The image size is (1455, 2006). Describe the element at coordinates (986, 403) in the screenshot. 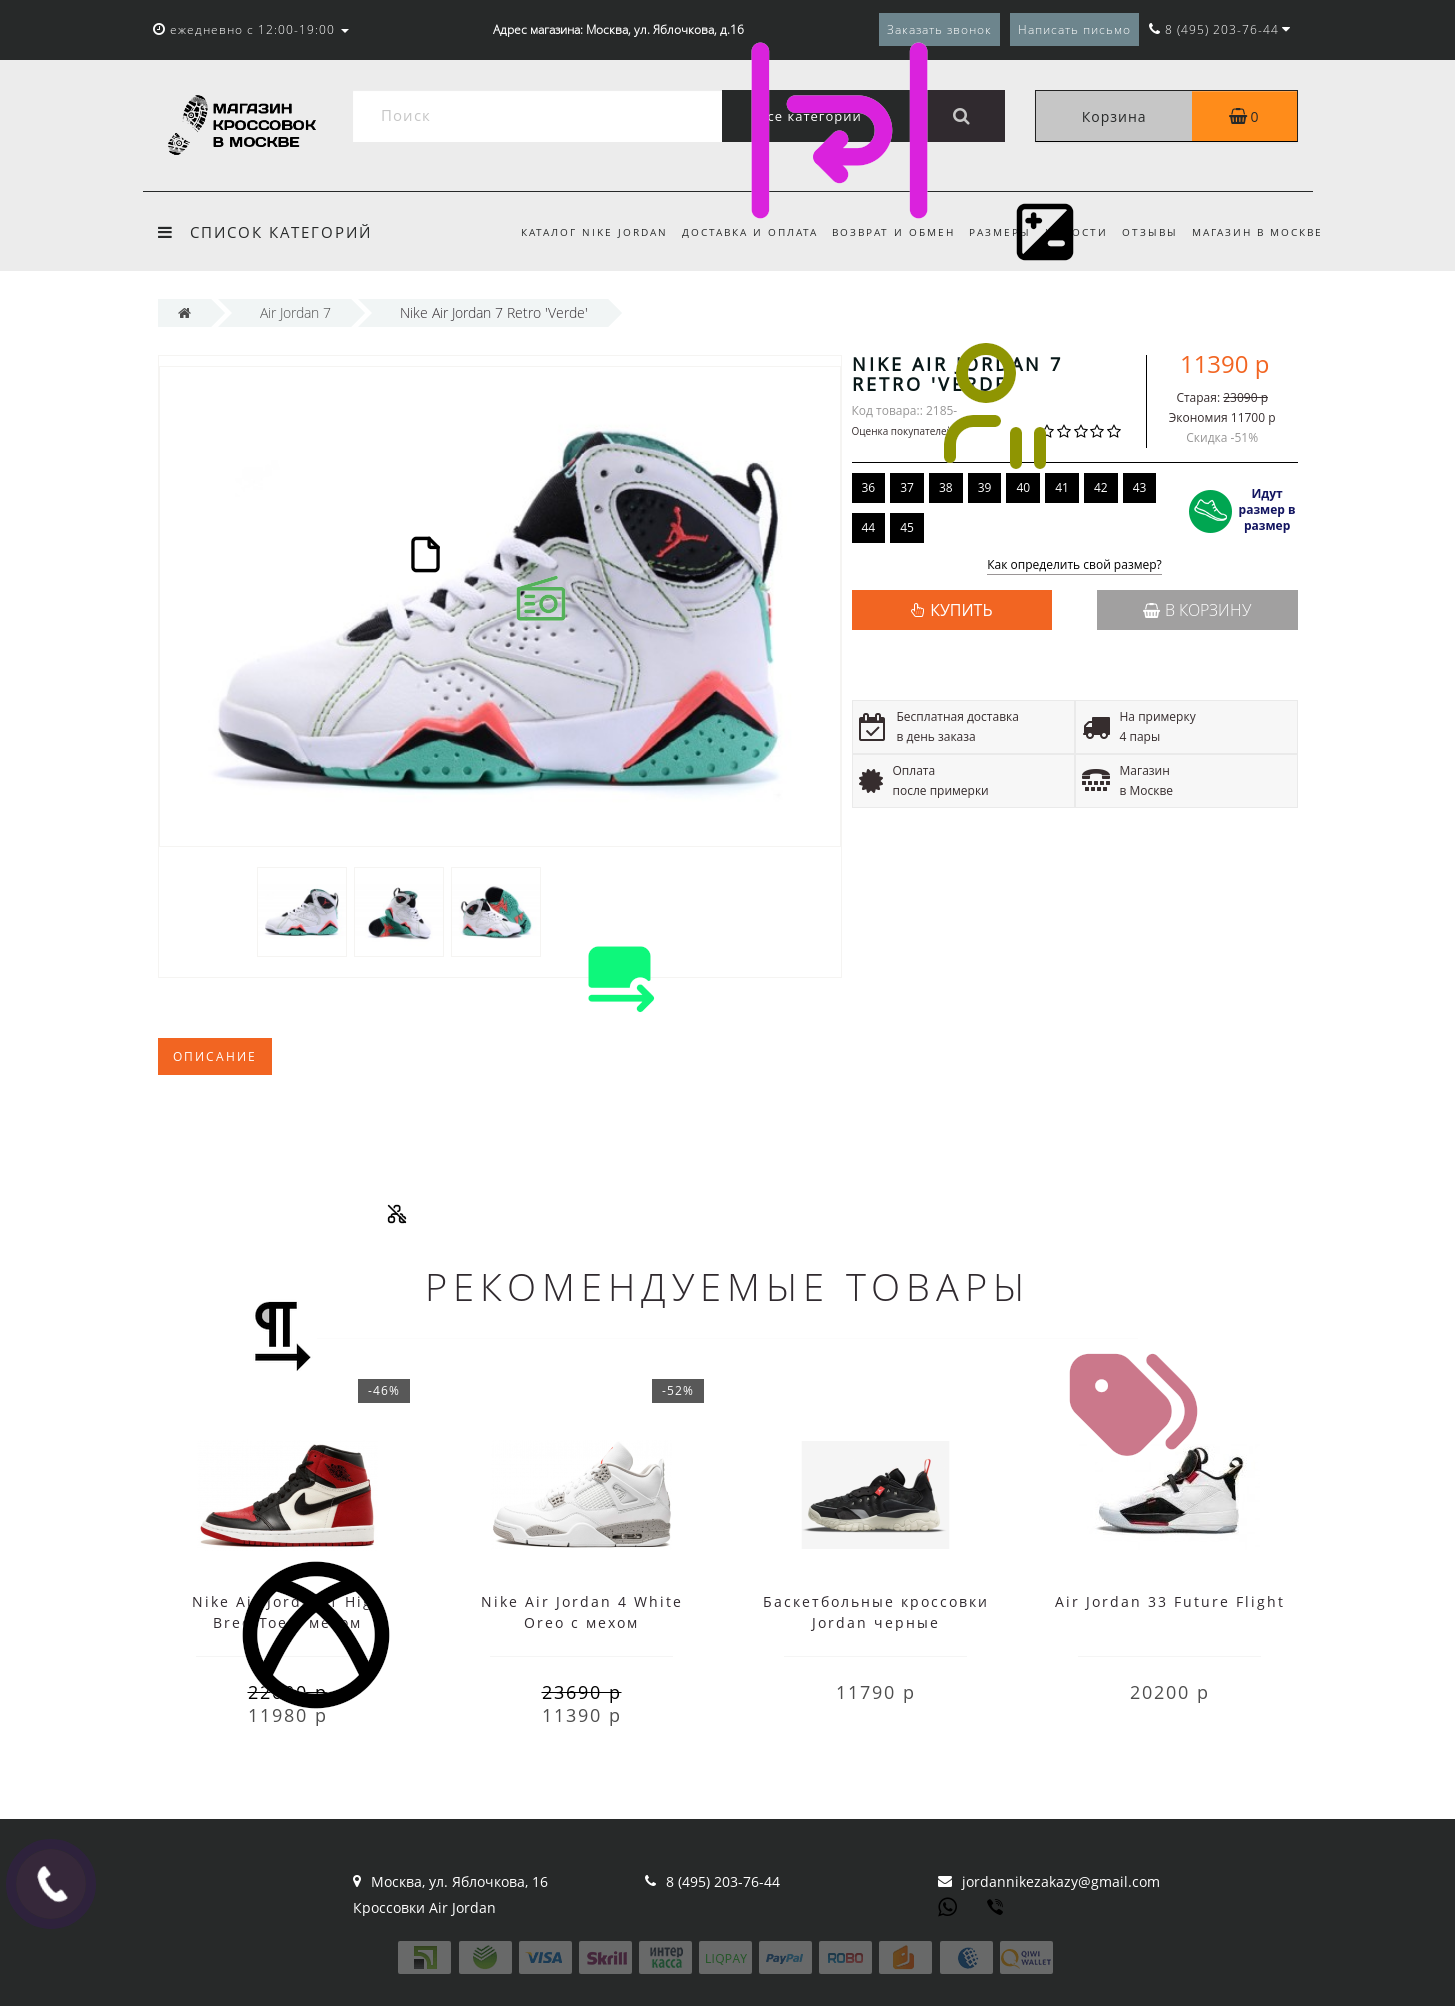

I see `pause or temporarily suspend a user account` at that location.